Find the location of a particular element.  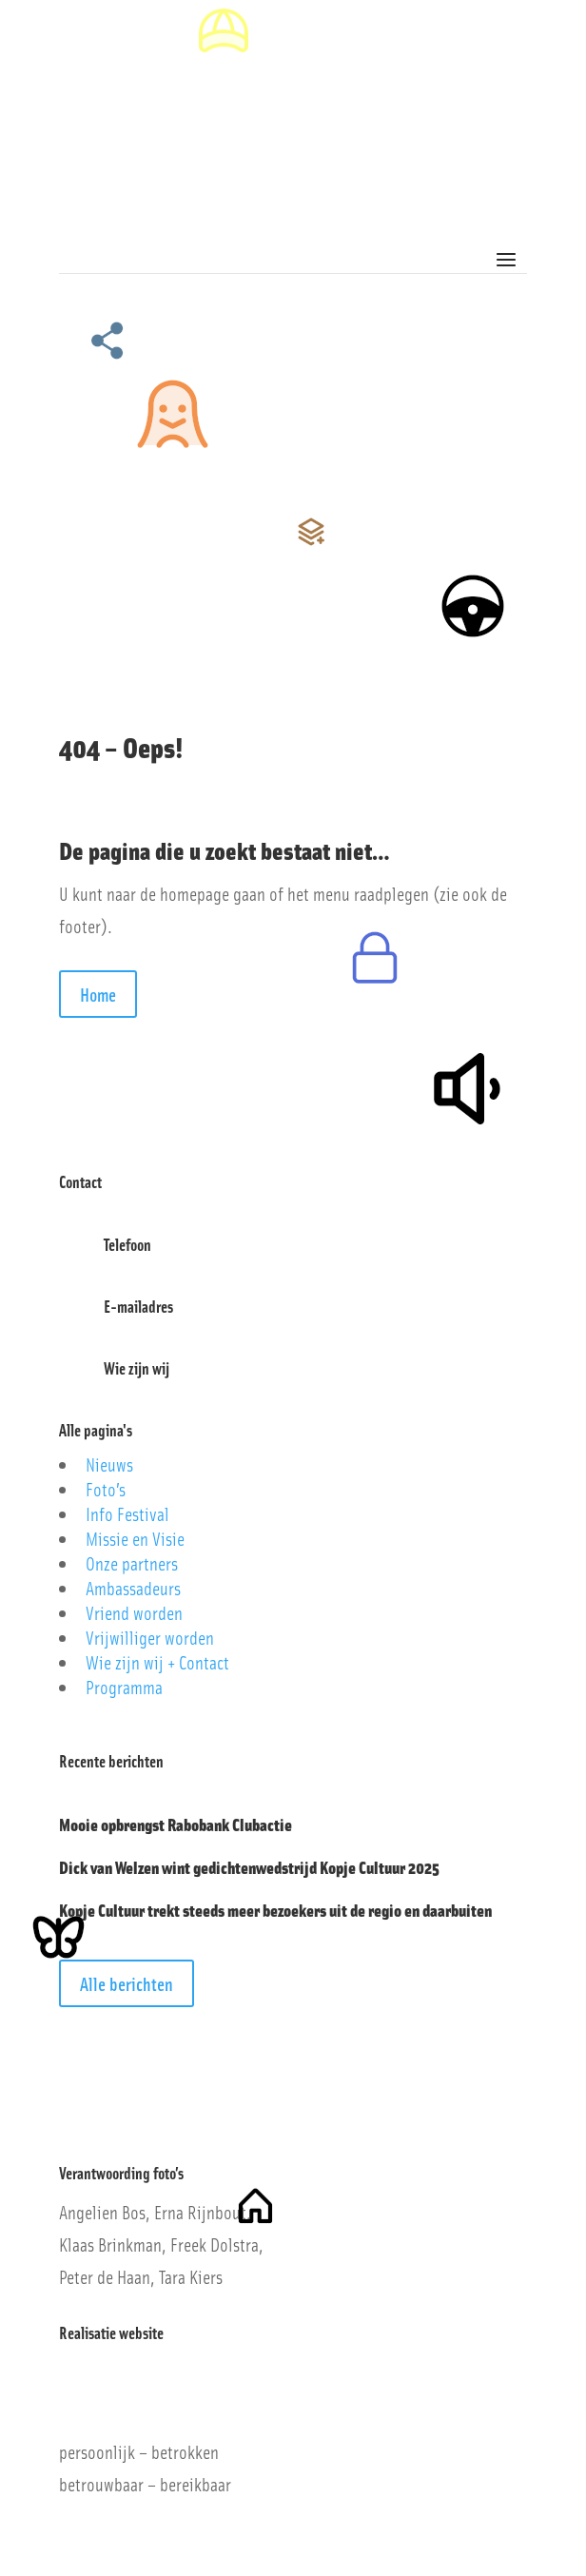

browse hats or headwear options is located at coordinates (224, 33).